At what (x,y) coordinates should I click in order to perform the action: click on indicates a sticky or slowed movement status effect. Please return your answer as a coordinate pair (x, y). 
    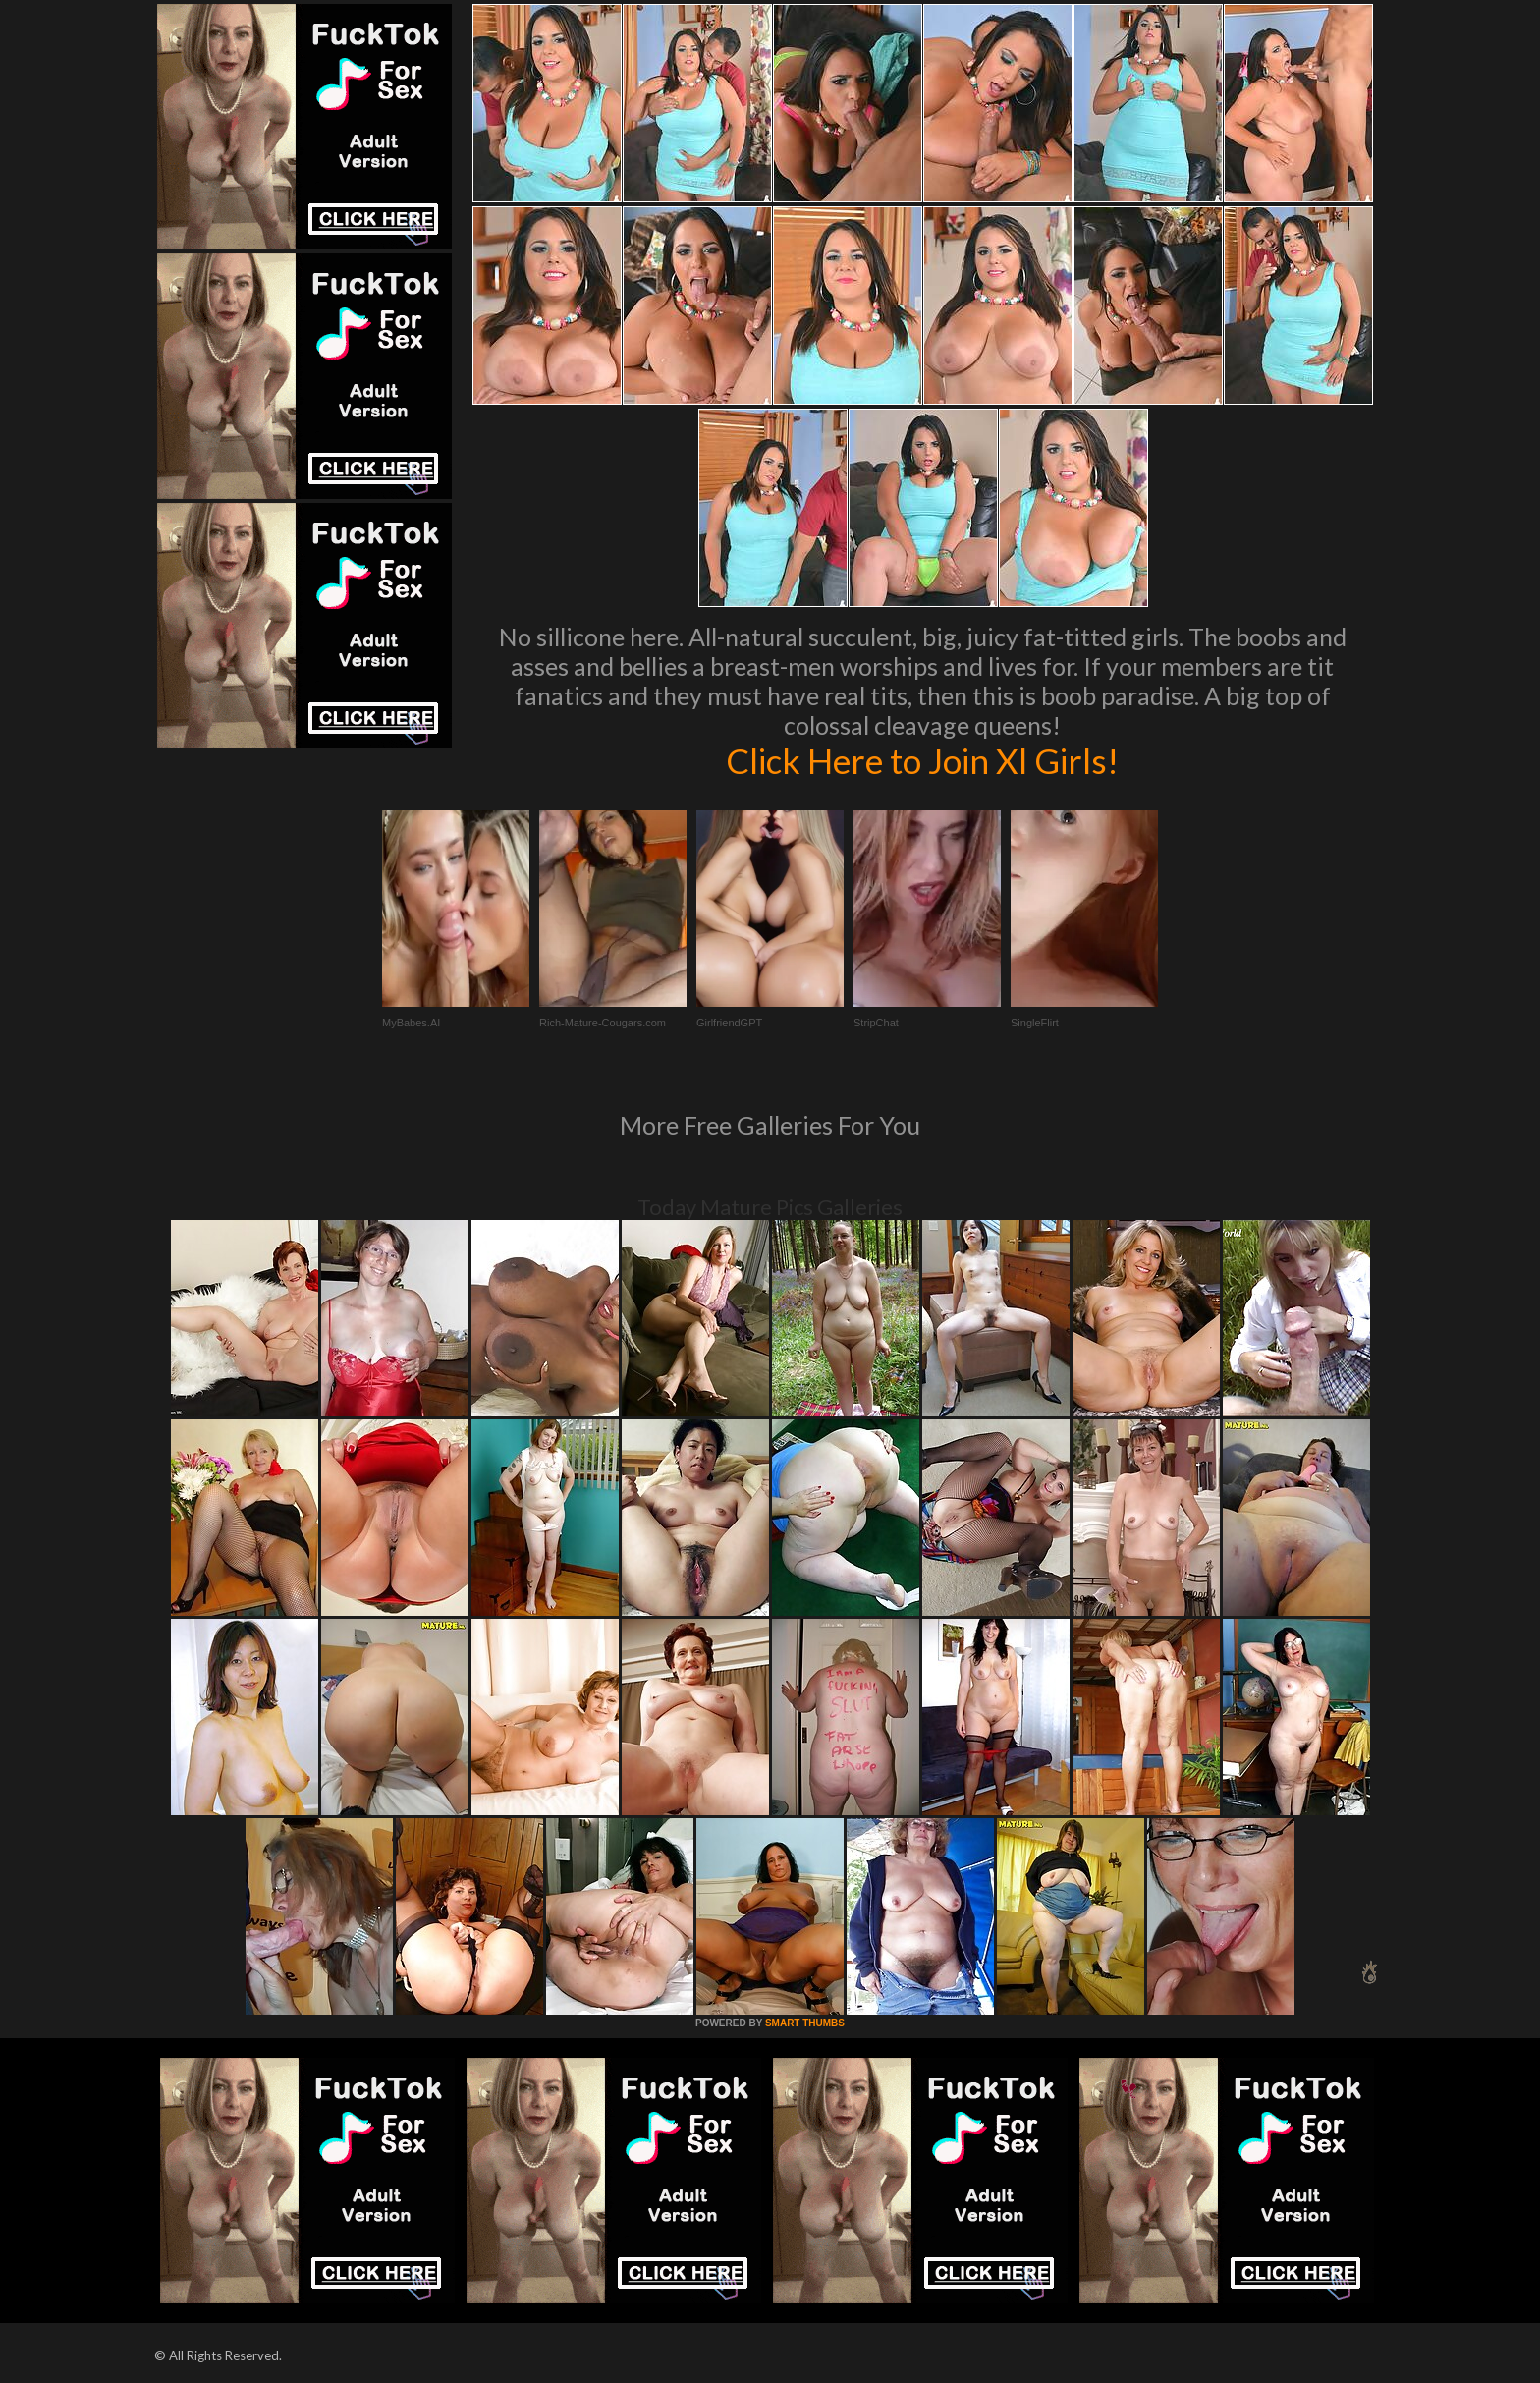
    Looking at the image, I should click on (1130, 2089).